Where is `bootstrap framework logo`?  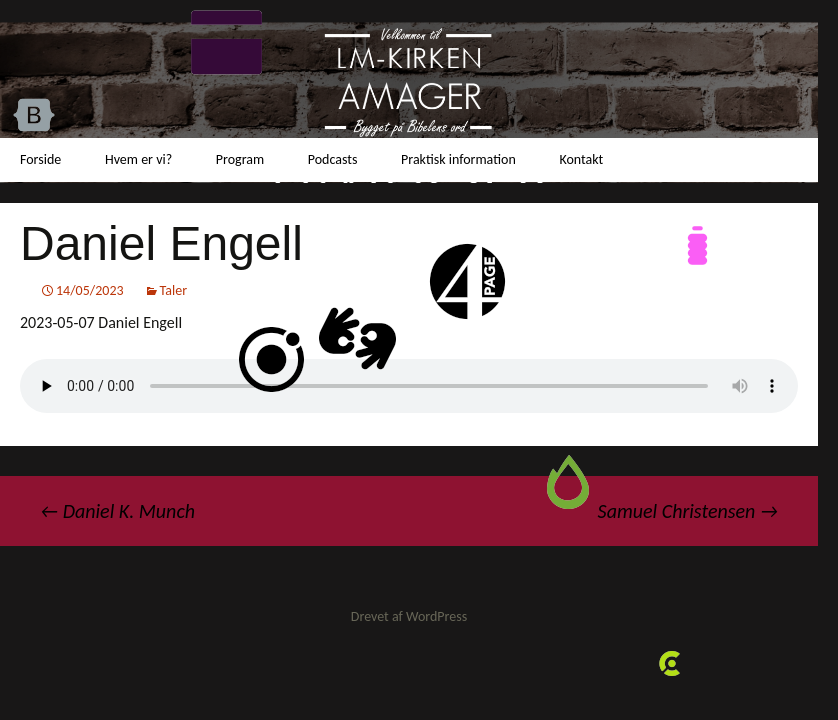
bootstrap framework logo is located at coordinates (34, 115).